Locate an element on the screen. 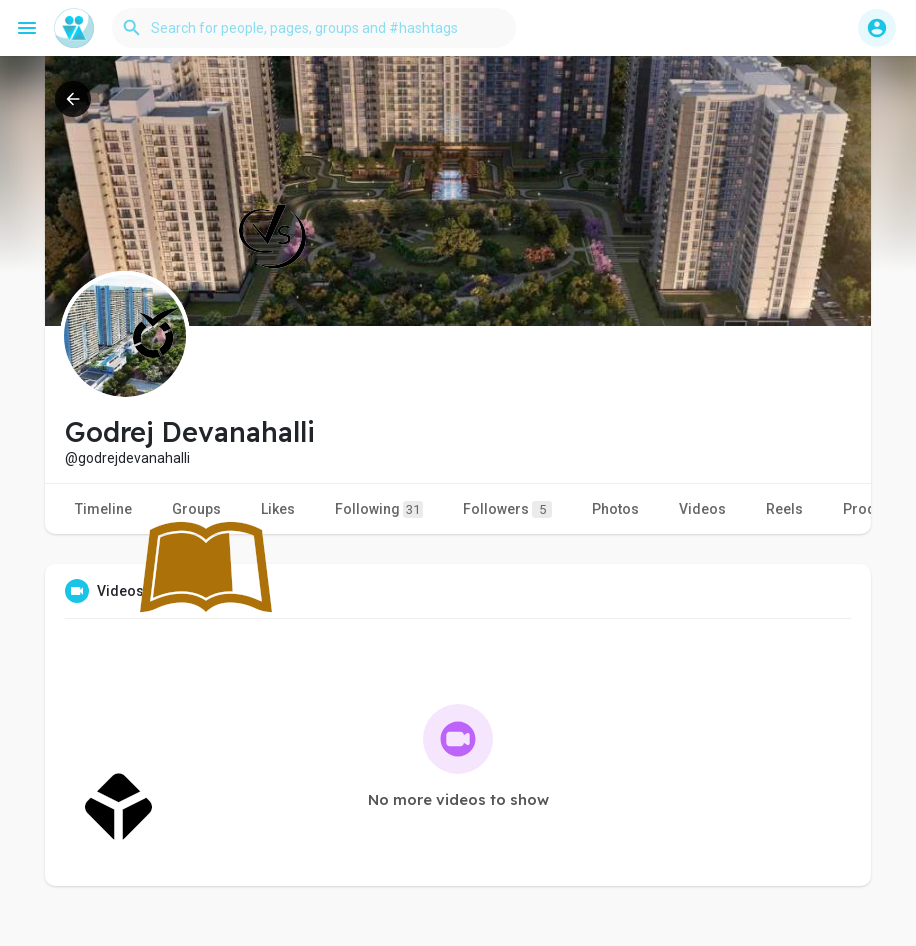 The height and width of the screenshot is (946, 916). open LimeSurvey application is located at coordinates (156, 333).